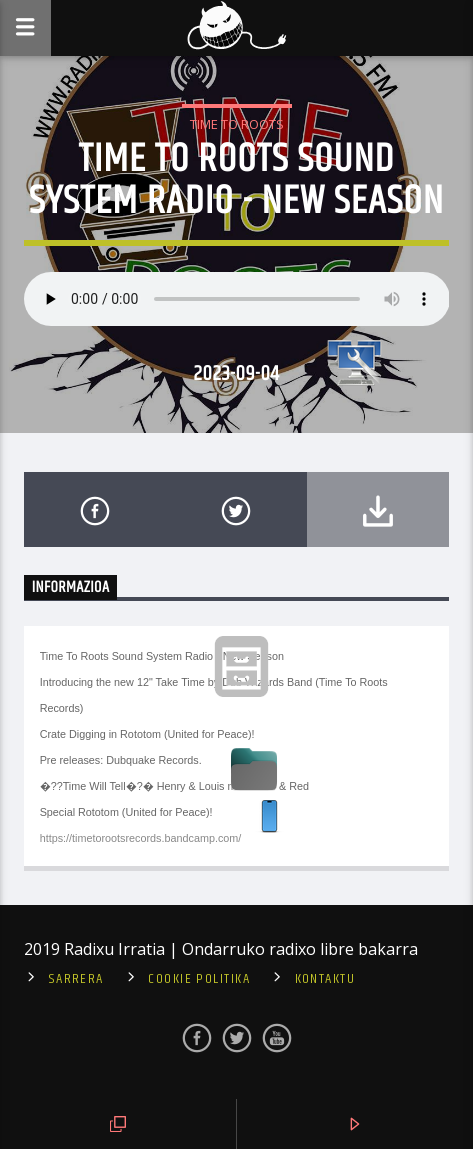 Image resolution: width=473 pixels, height=1149 pixels. I want to click on drop file here to move into folder, so click(254, 769).